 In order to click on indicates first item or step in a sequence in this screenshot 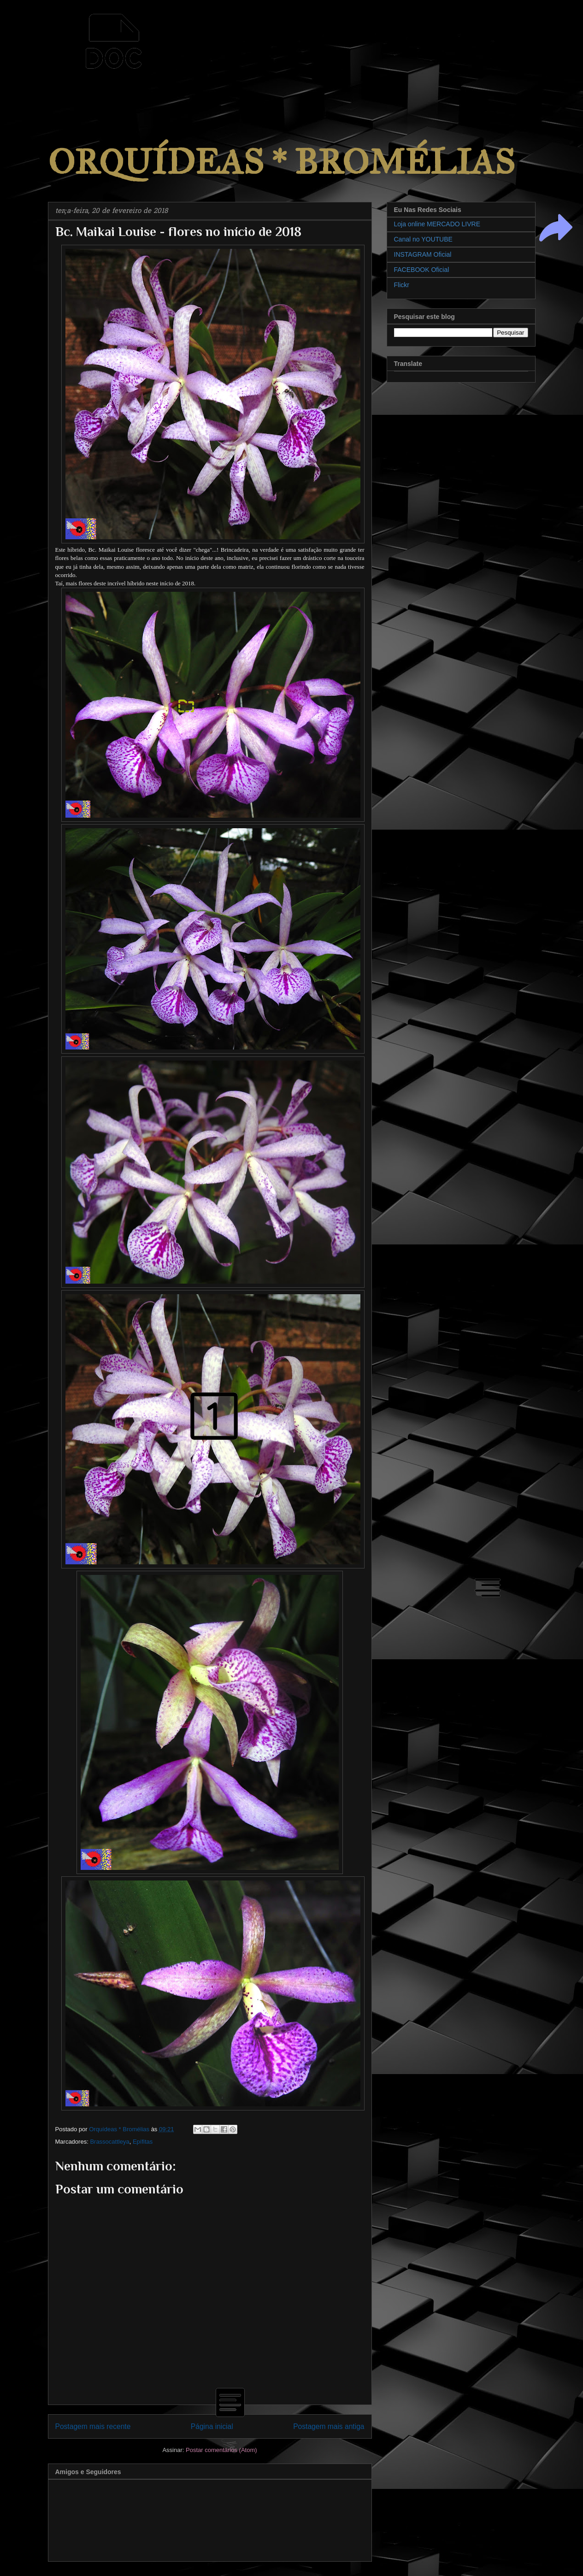, I will do `click(214, 1416)`.